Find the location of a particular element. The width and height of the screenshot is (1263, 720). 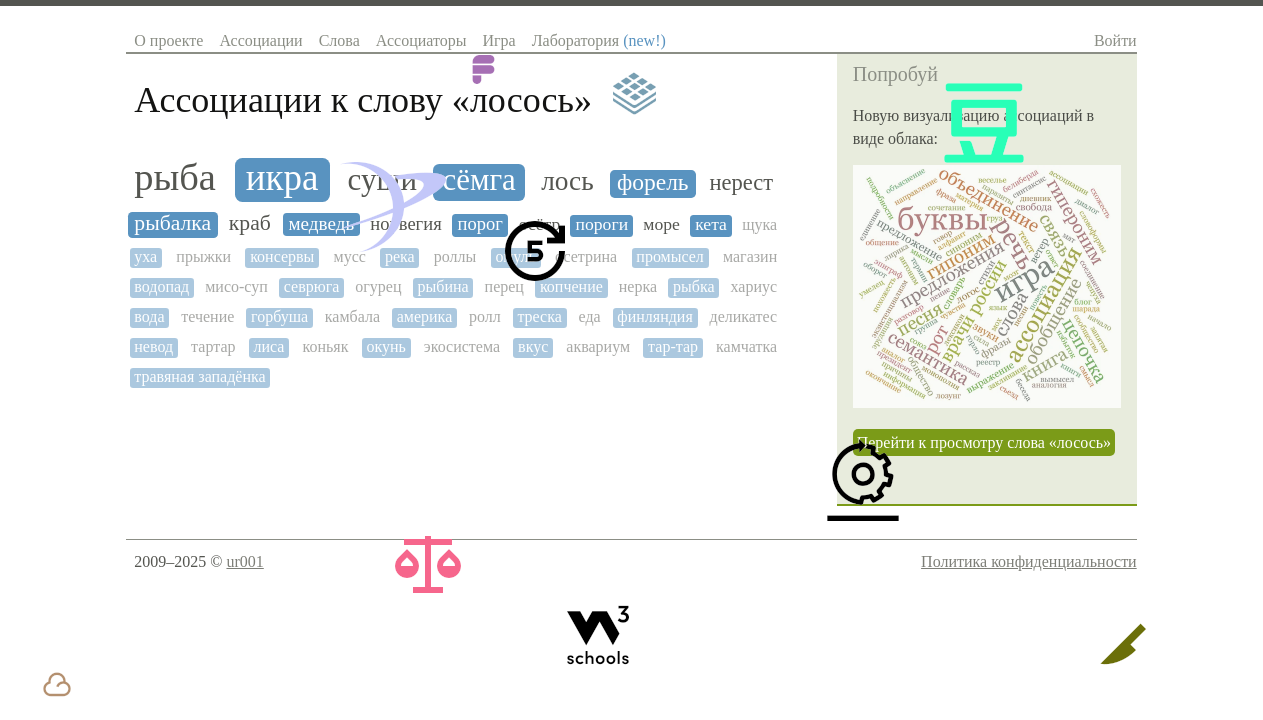

JFrog Pipelines logo is located at coordinates (863, 480).